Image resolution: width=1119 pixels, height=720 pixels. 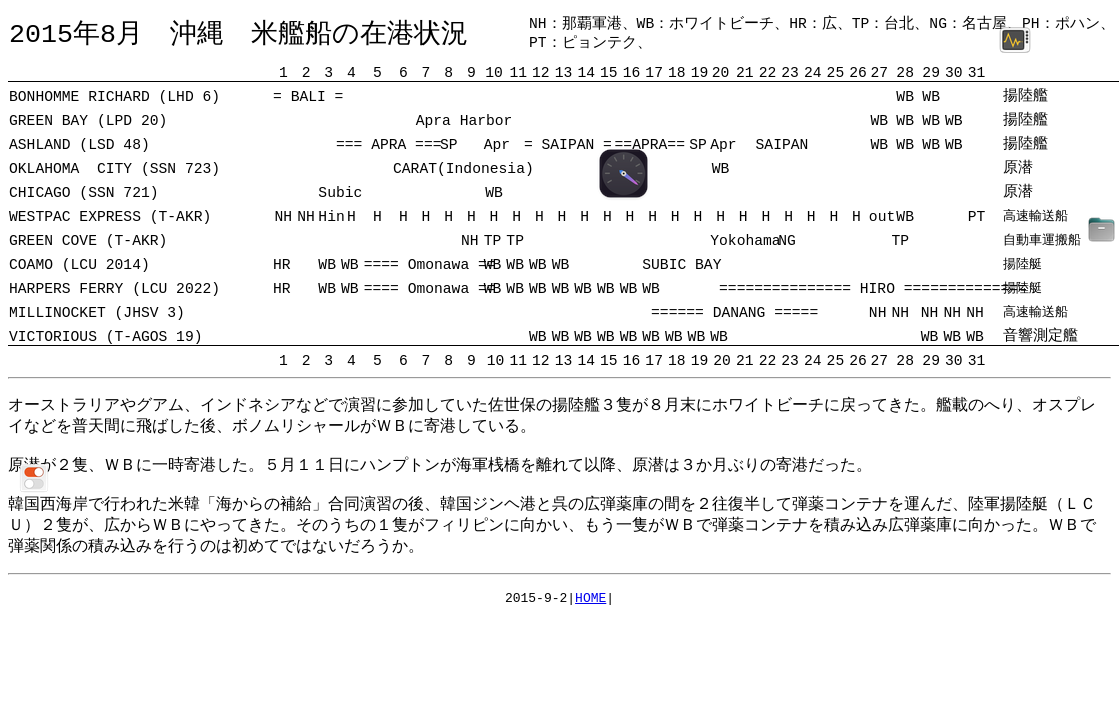 What do you see at coordinates (623, 173) in the screenshot?
I see `open speedtest app to measure internet speed` at bounding box center [623, 173].